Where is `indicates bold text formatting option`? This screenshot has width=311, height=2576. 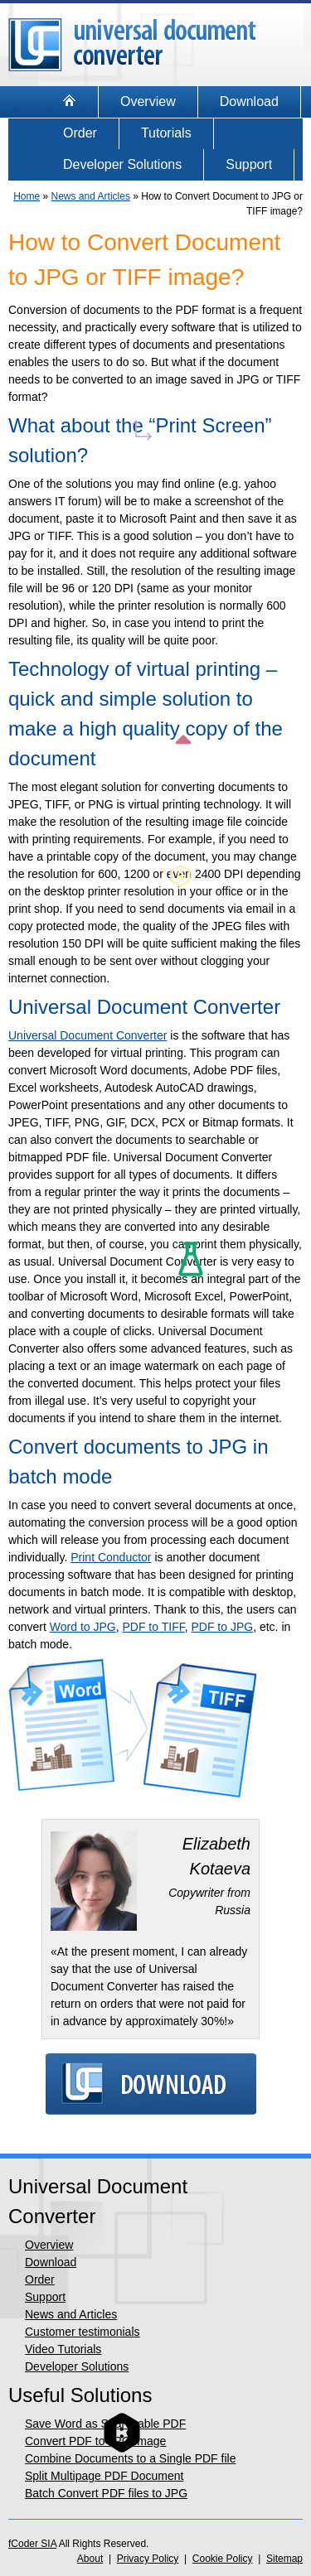 indicates bold text formatting option is located at coordinates (122, 2433).